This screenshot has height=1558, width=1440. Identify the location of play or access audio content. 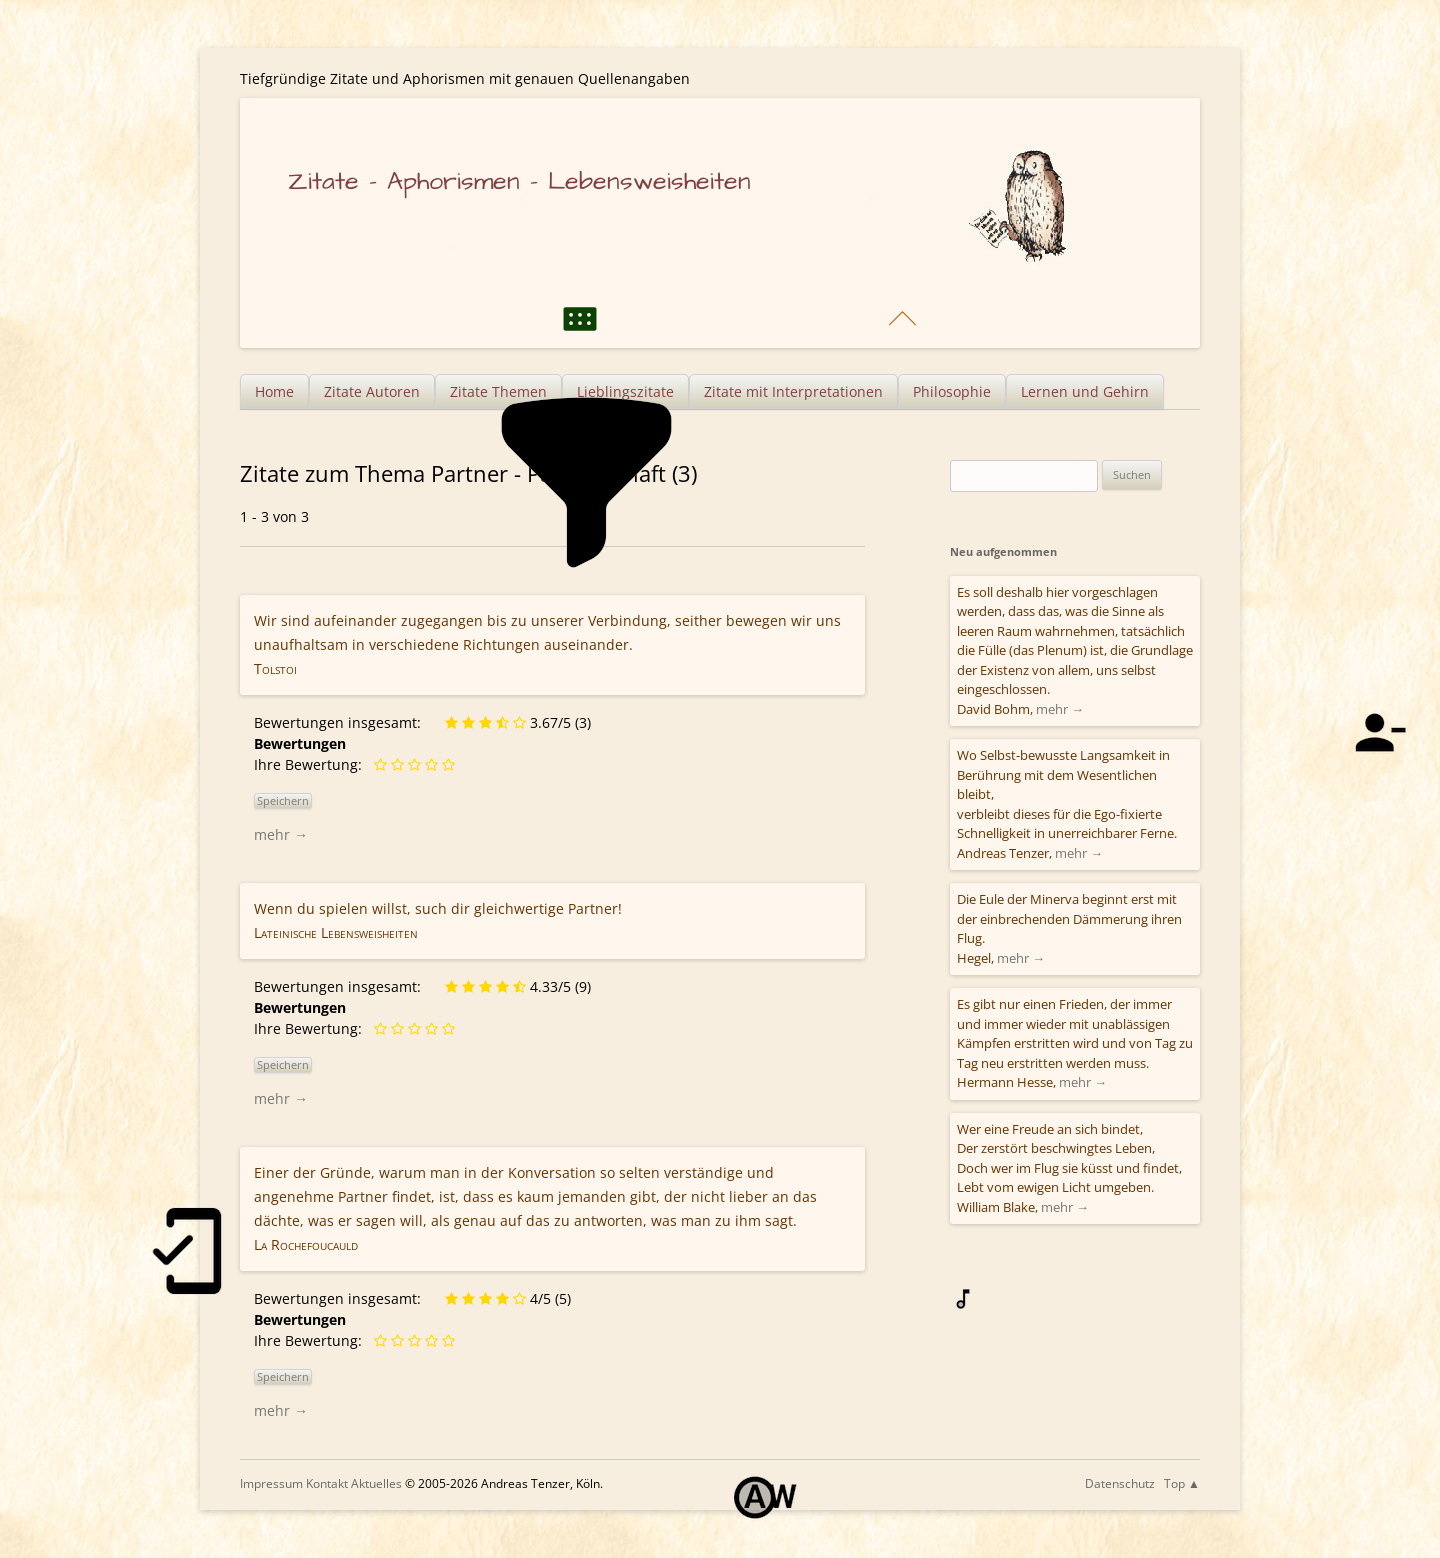
(963, 1299).